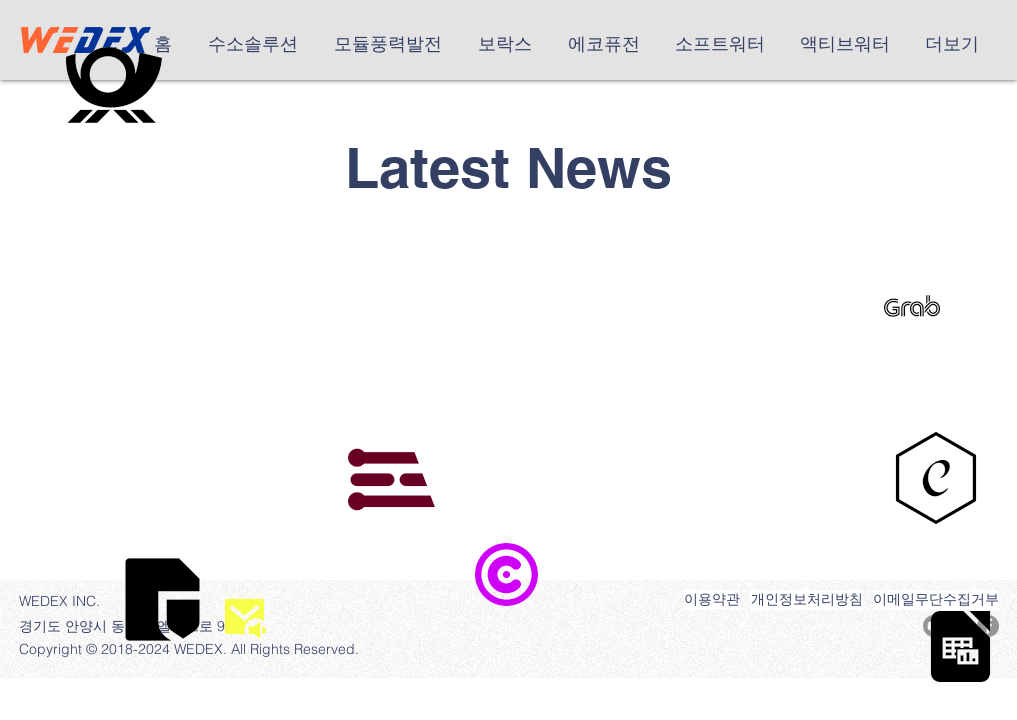 The height and width of the screenshot is (720, 1017). I want to click on open Edge Impulse platform, so click(391, 479).